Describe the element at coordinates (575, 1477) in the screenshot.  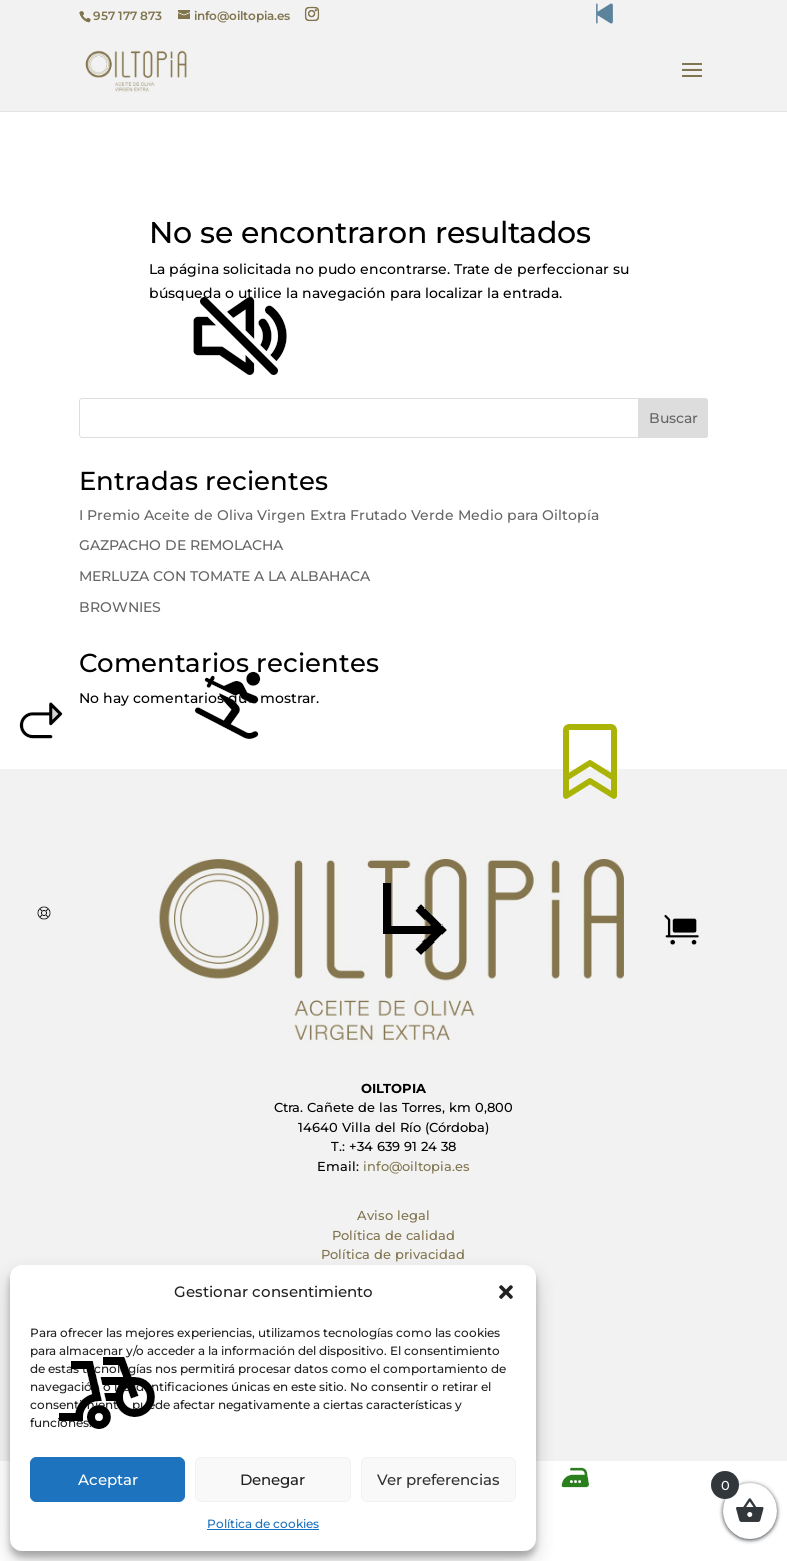
I see `select ironing or steam press setting` at that location.